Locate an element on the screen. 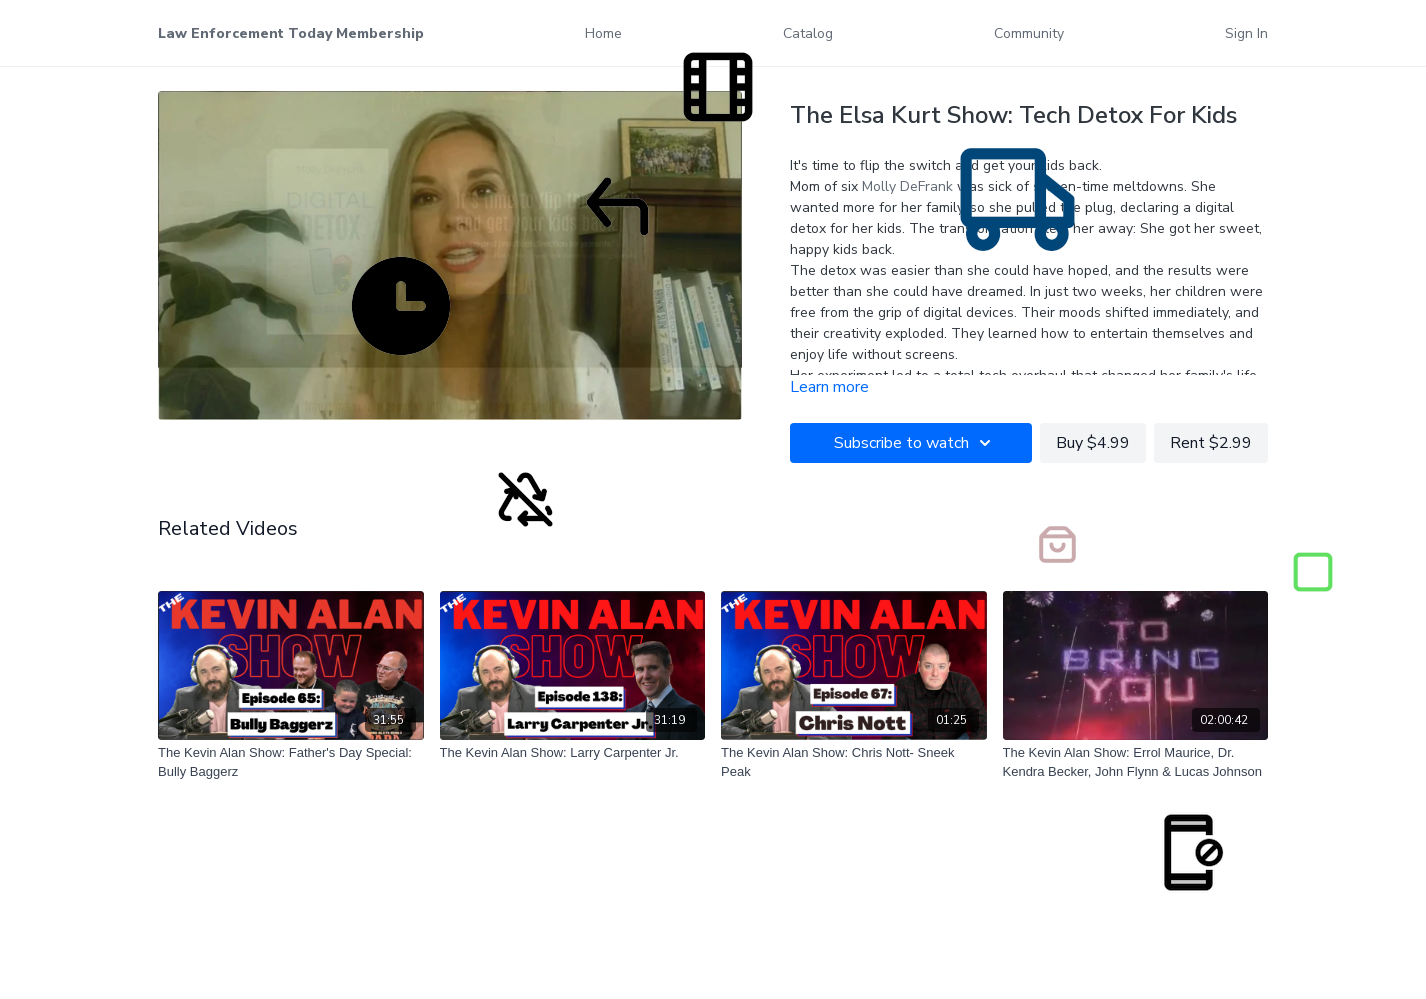 The width and height of the screenshot is (1426, 999). view current time is located at coordinates (401, 306).